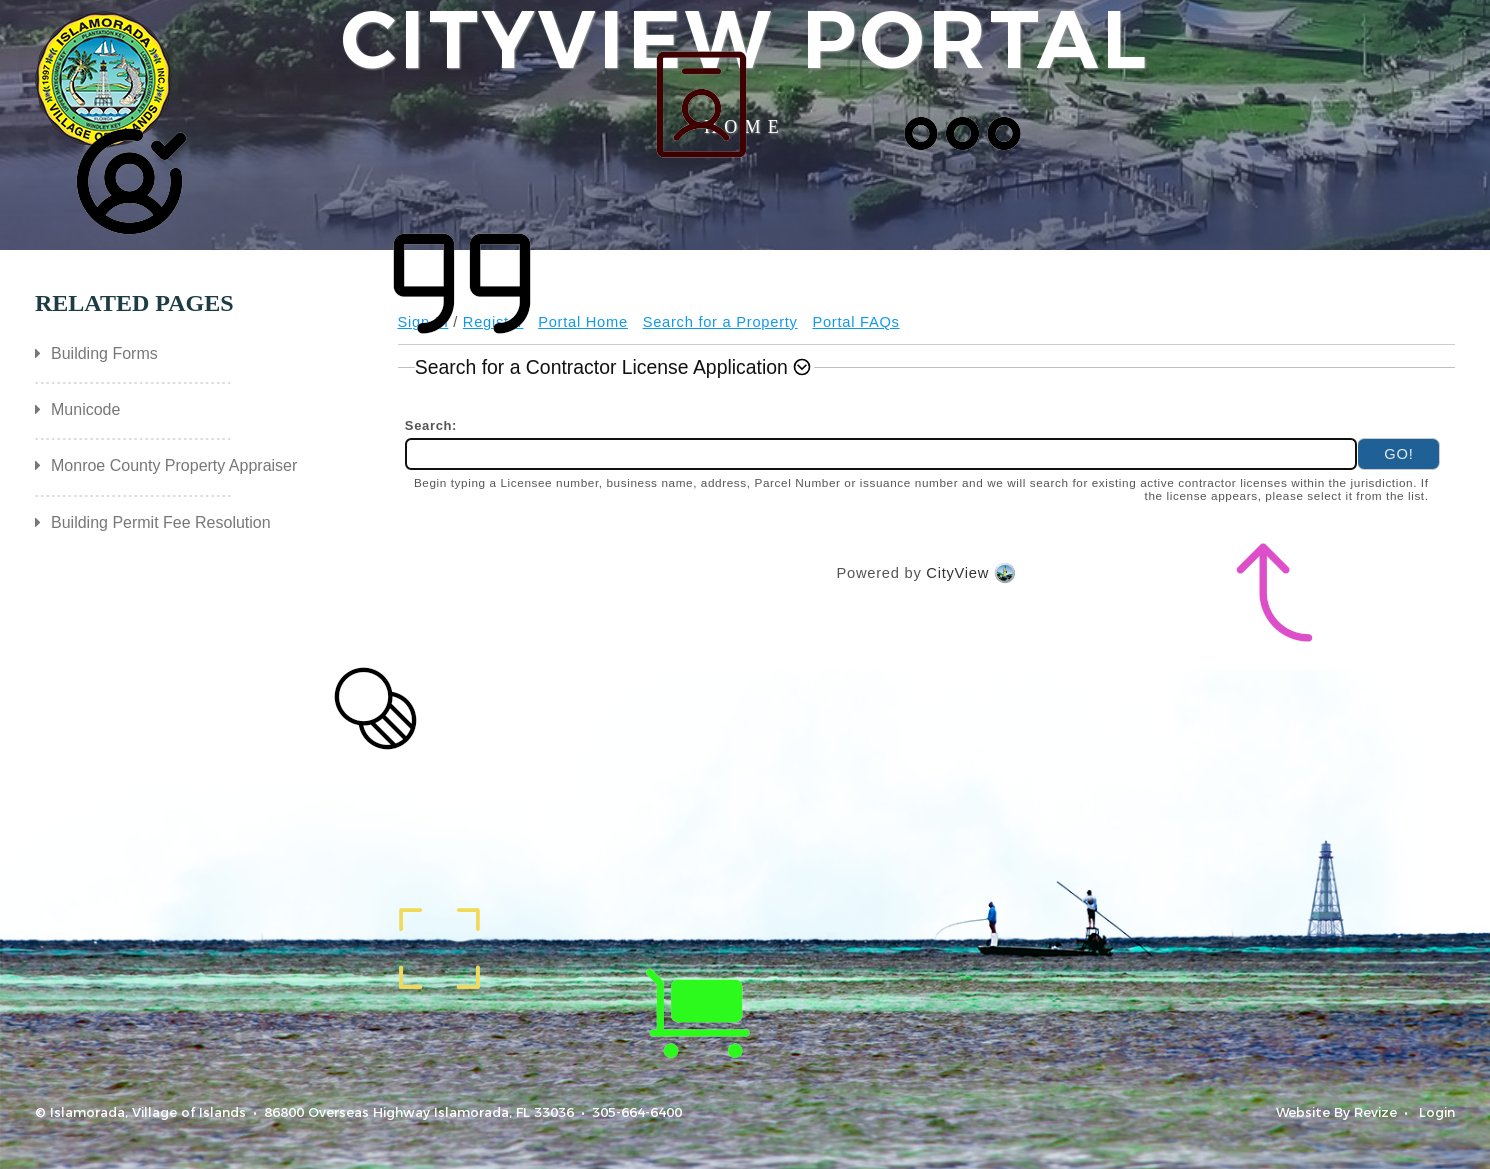 This screenshot has width=1490, height=1169. I want to click on open more options menu, so click(962, 133).